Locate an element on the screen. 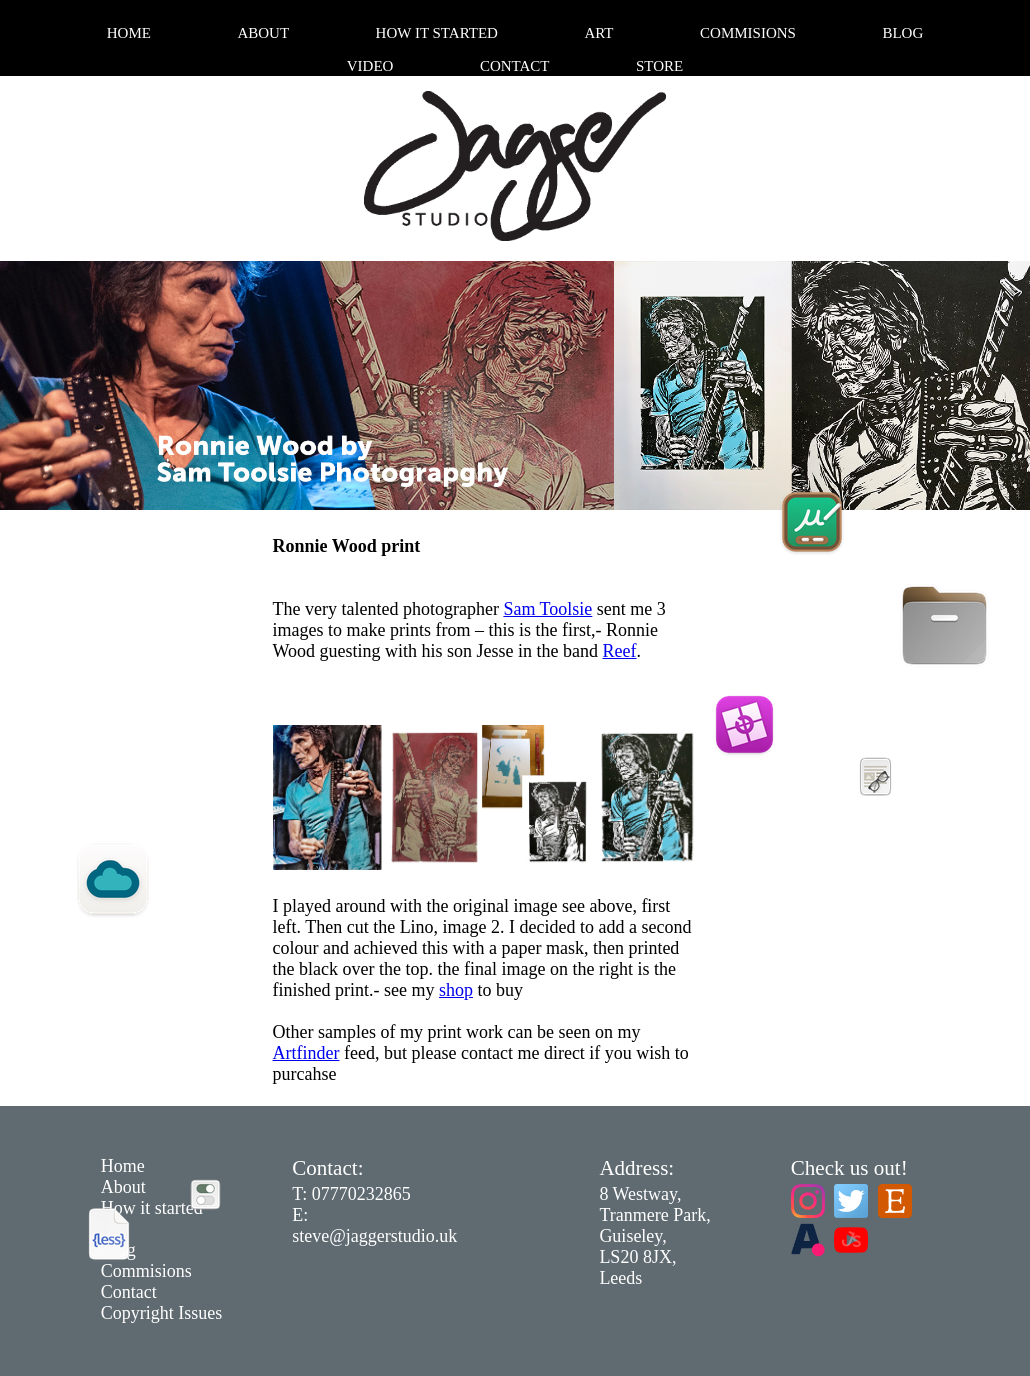 This screenshot has width=1030, height=1376. open wallstreet control app is located at coordinates (744, 724).